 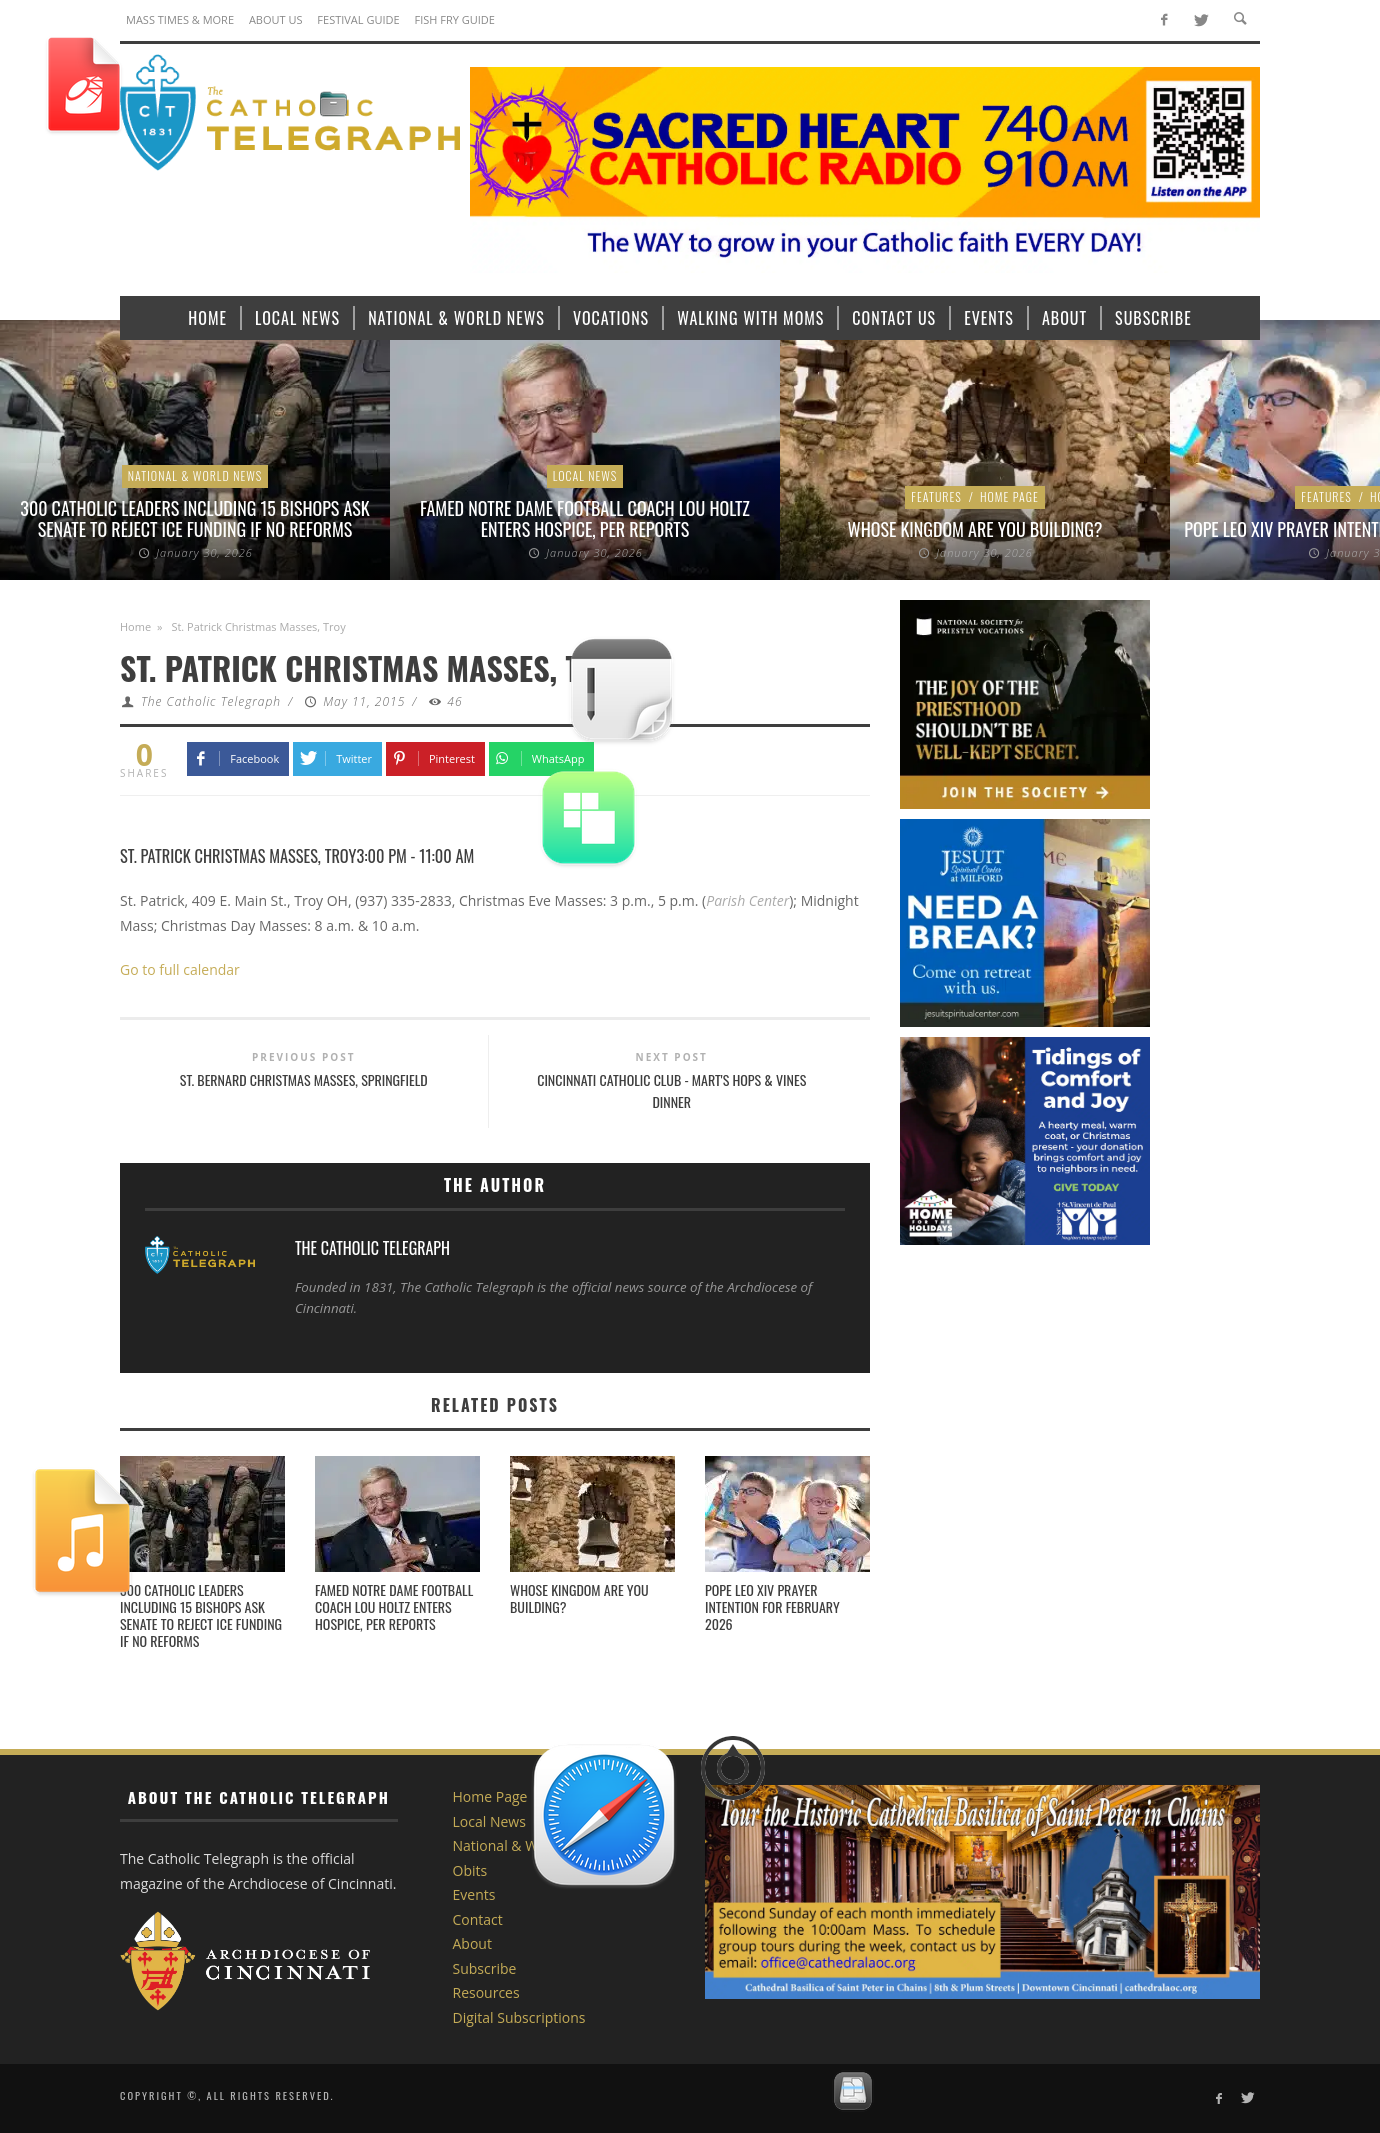 I want to click on access privacy settings, so click(x=733, y=1768).